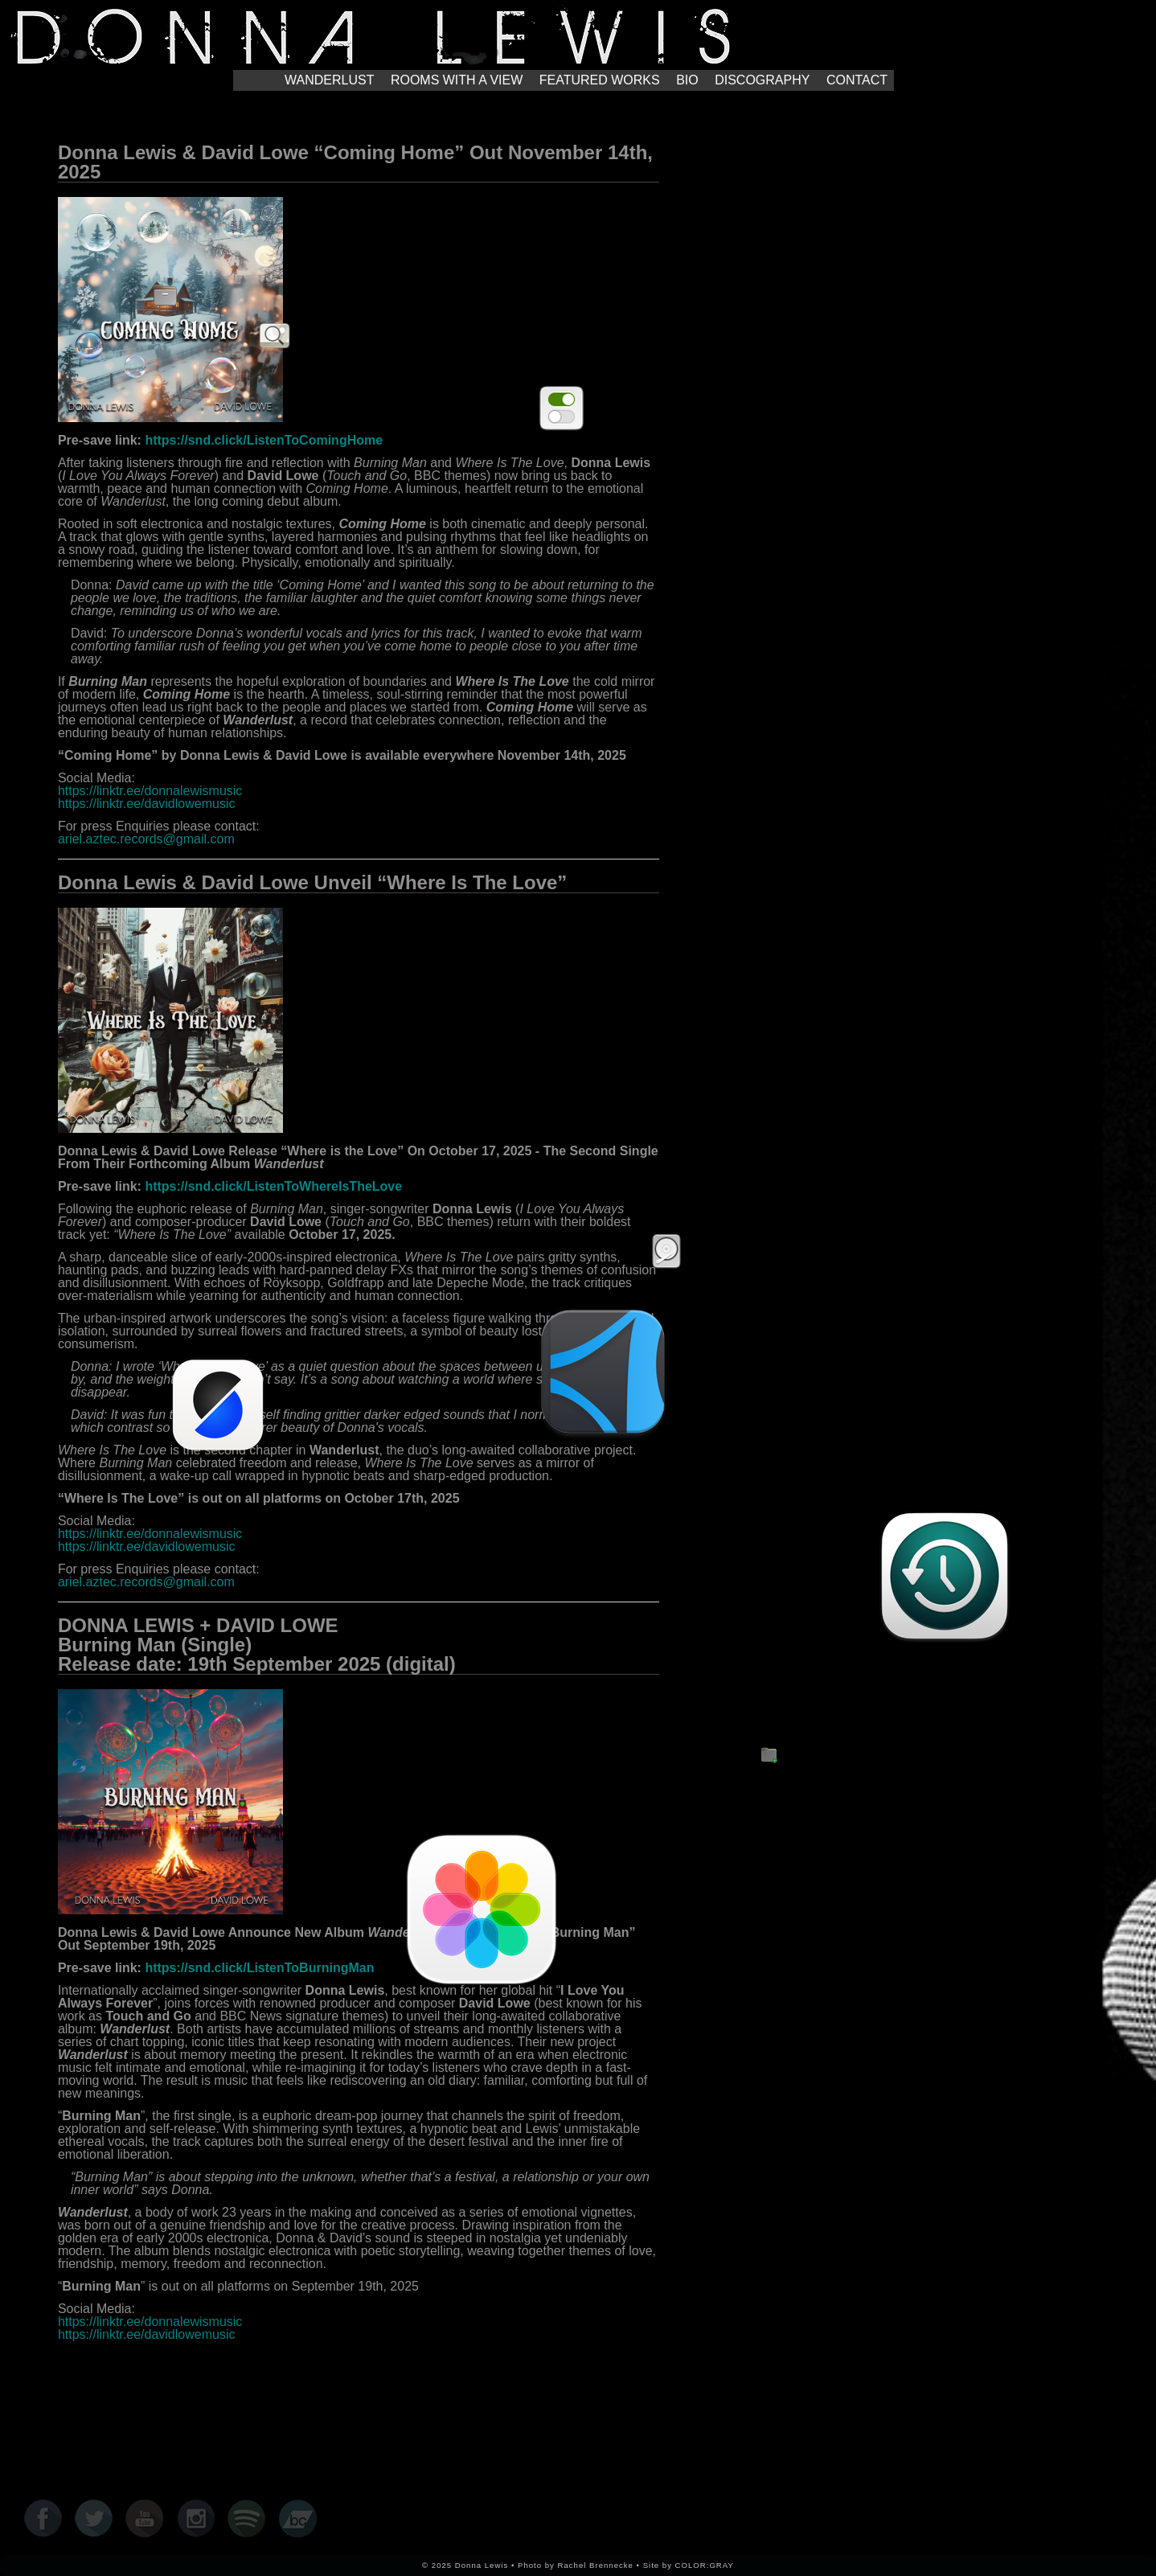  Describe the element at coordinates (666, 1251) in the screenshot. I see `open disk utility application` at that location.